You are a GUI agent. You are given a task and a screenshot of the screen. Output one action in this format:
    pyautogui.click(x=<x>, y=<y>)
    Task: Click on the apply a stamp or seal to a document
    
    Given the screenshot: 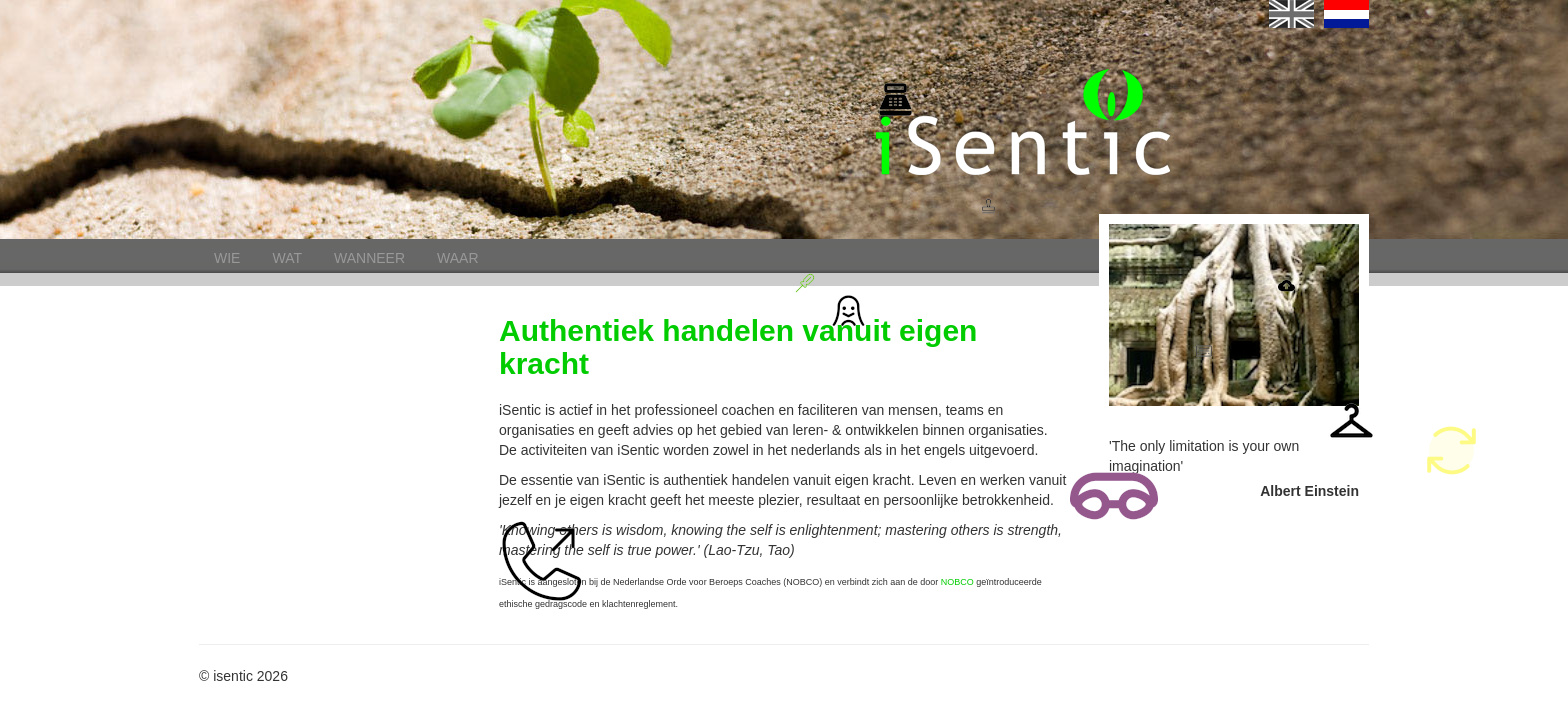 What is the action you would take?
    pyautogui.click(x=988, y=206)
    